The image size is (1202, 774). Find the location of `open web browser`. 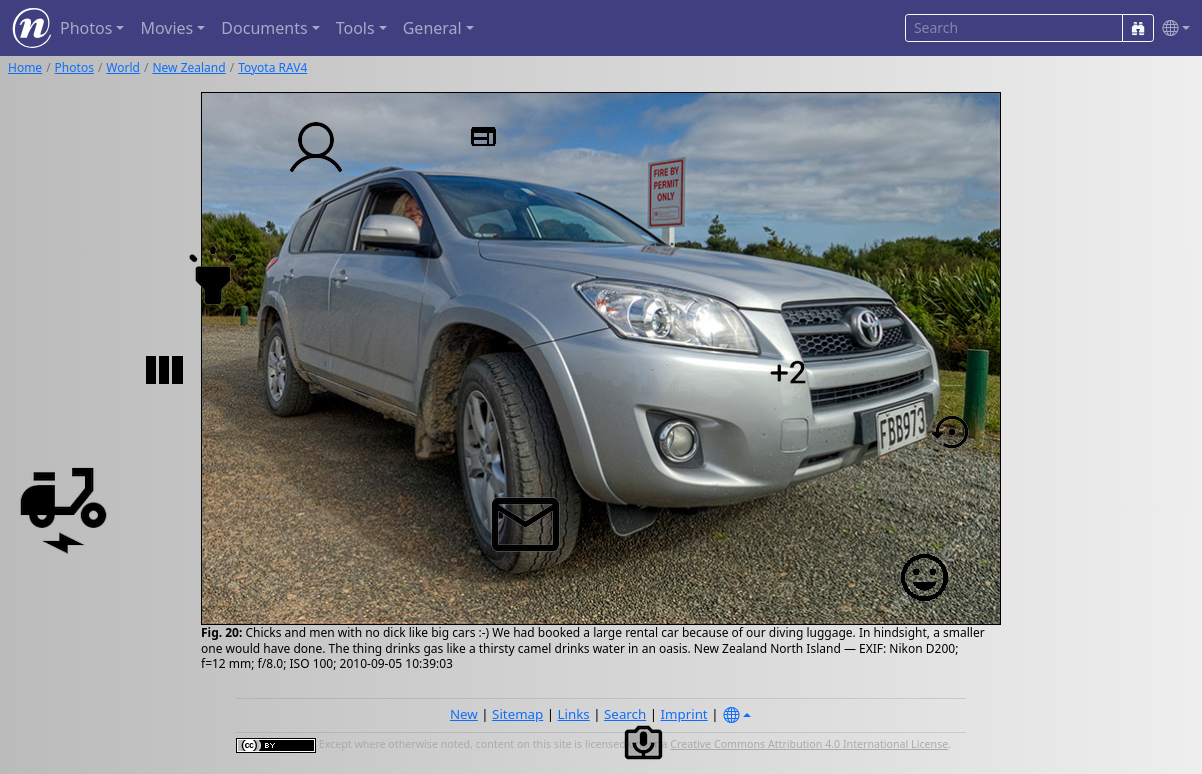

open web browser is located at coordinates (483, 136).